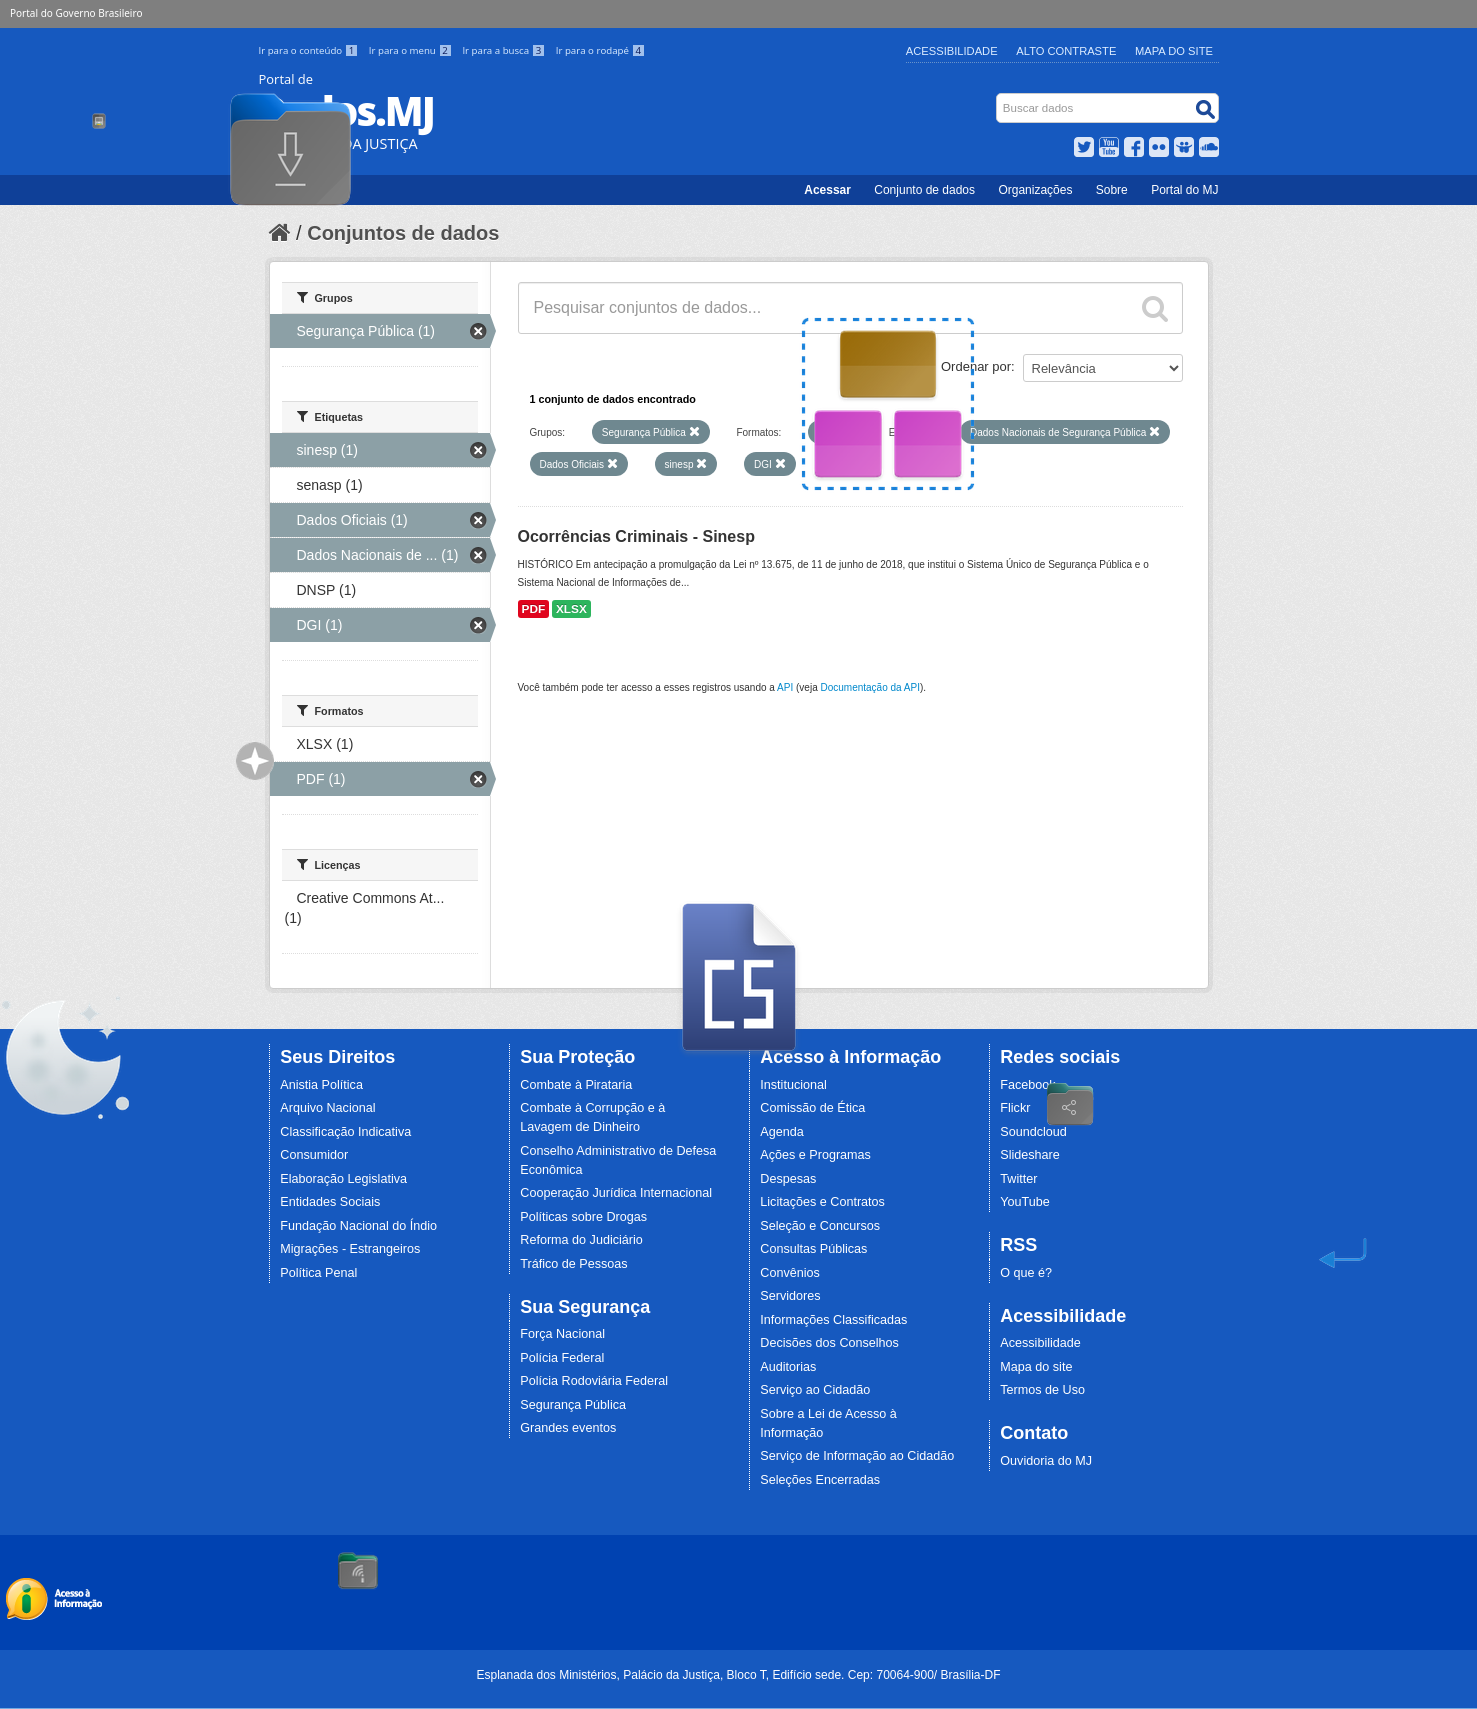  Describe the element at coordinates (65, 1057) in the screenshot. I see `indicates clear night weather conditions` at that location.